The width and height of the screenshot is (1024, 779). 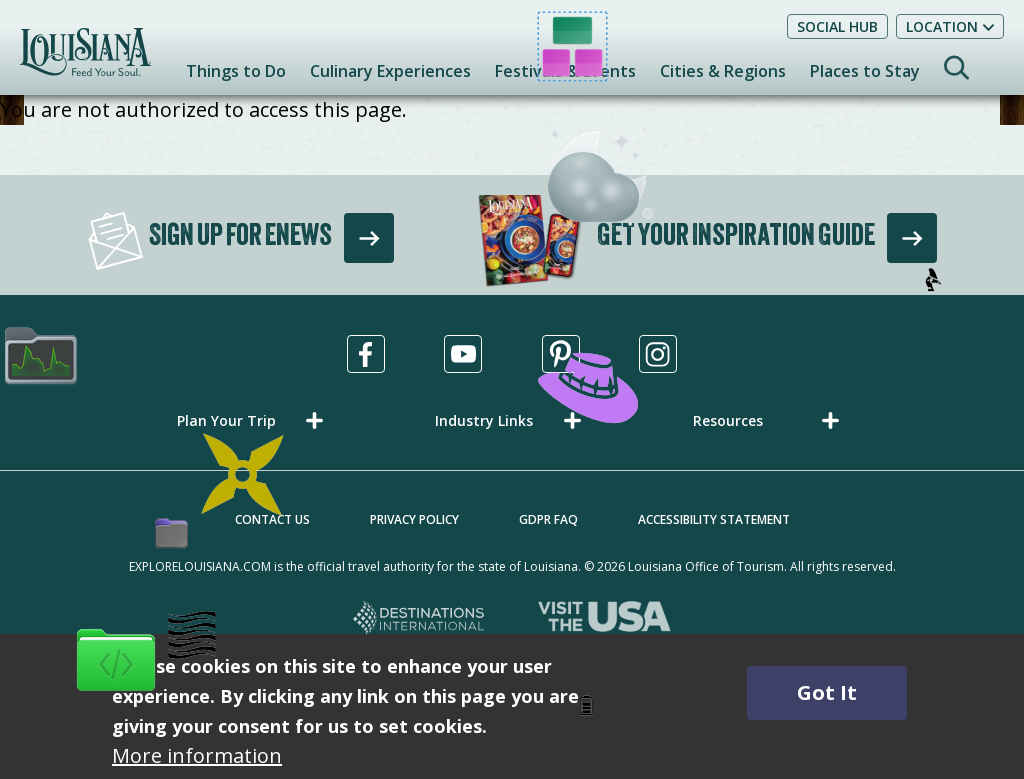 I want to click on select outback or safari hat accessory, so click(x=588, y=388).